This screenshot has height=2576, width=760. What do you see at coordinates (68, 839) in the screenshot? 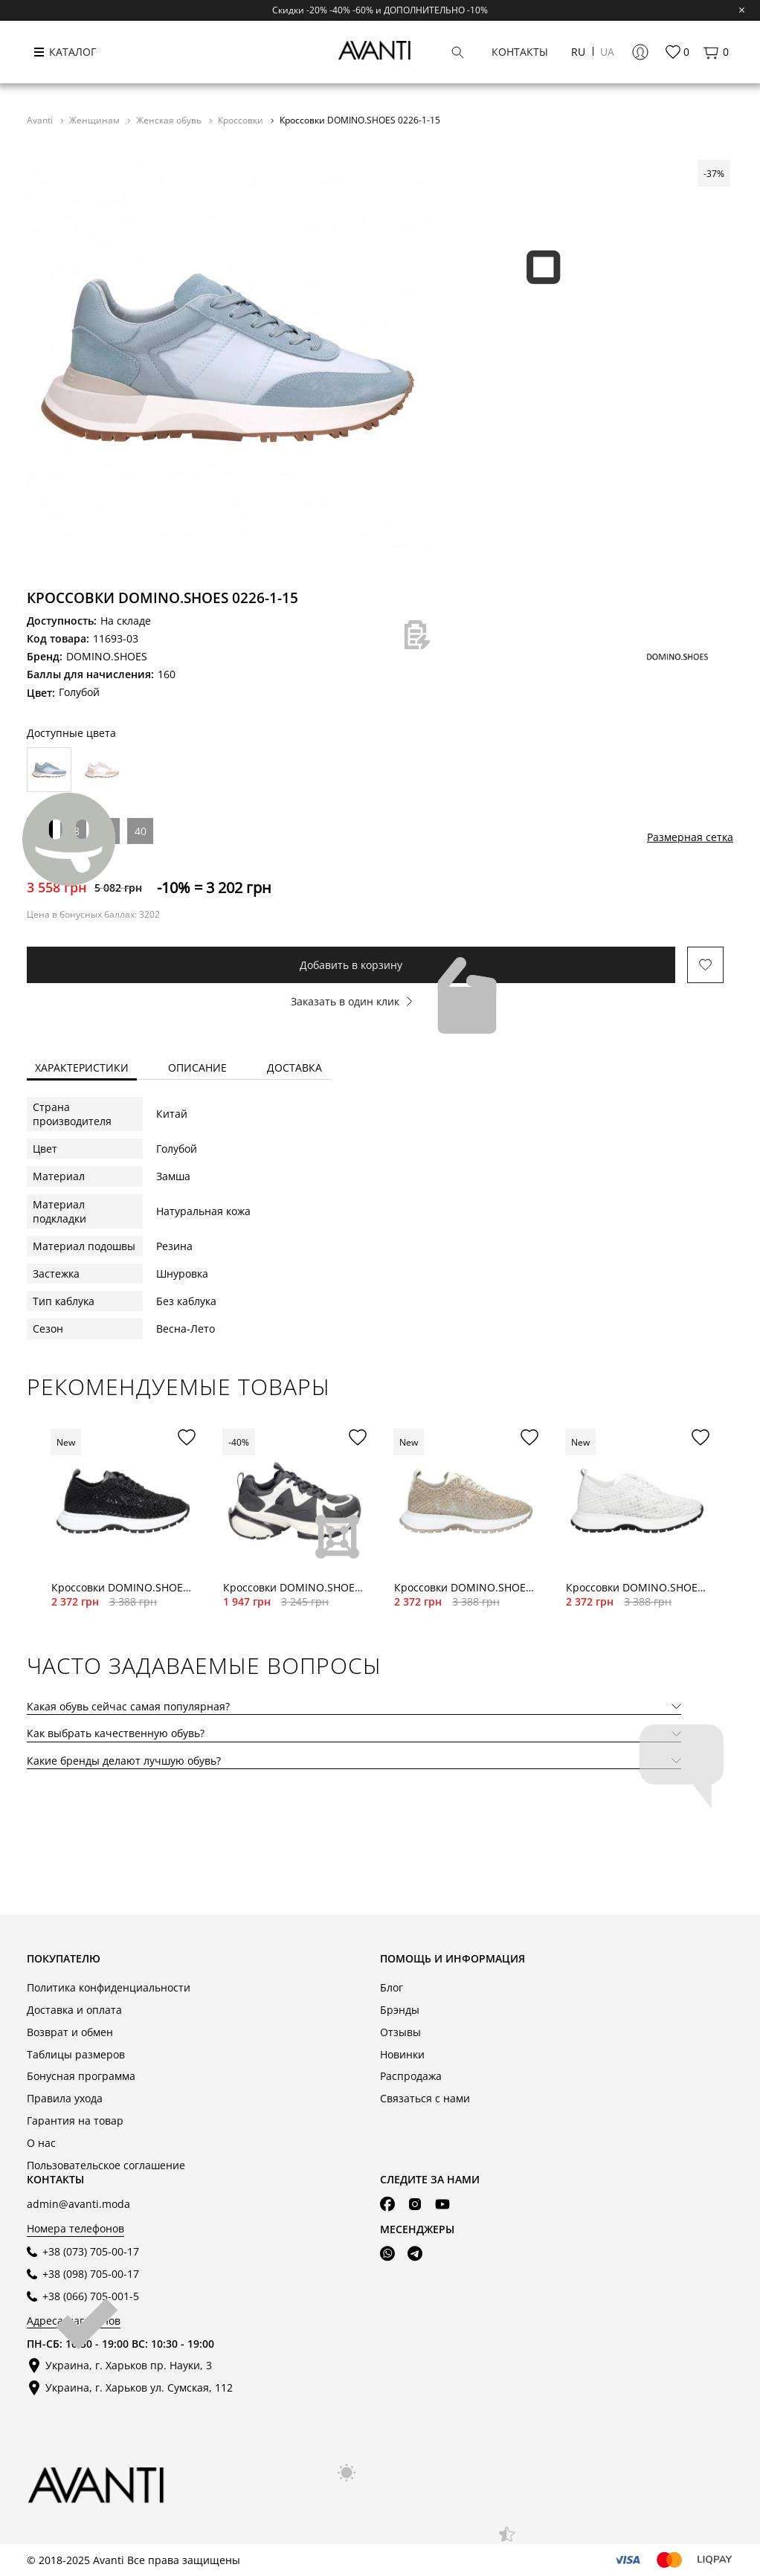
I see `emoji reaction showing playful or teasing mood` at bounding box center [68, 839].